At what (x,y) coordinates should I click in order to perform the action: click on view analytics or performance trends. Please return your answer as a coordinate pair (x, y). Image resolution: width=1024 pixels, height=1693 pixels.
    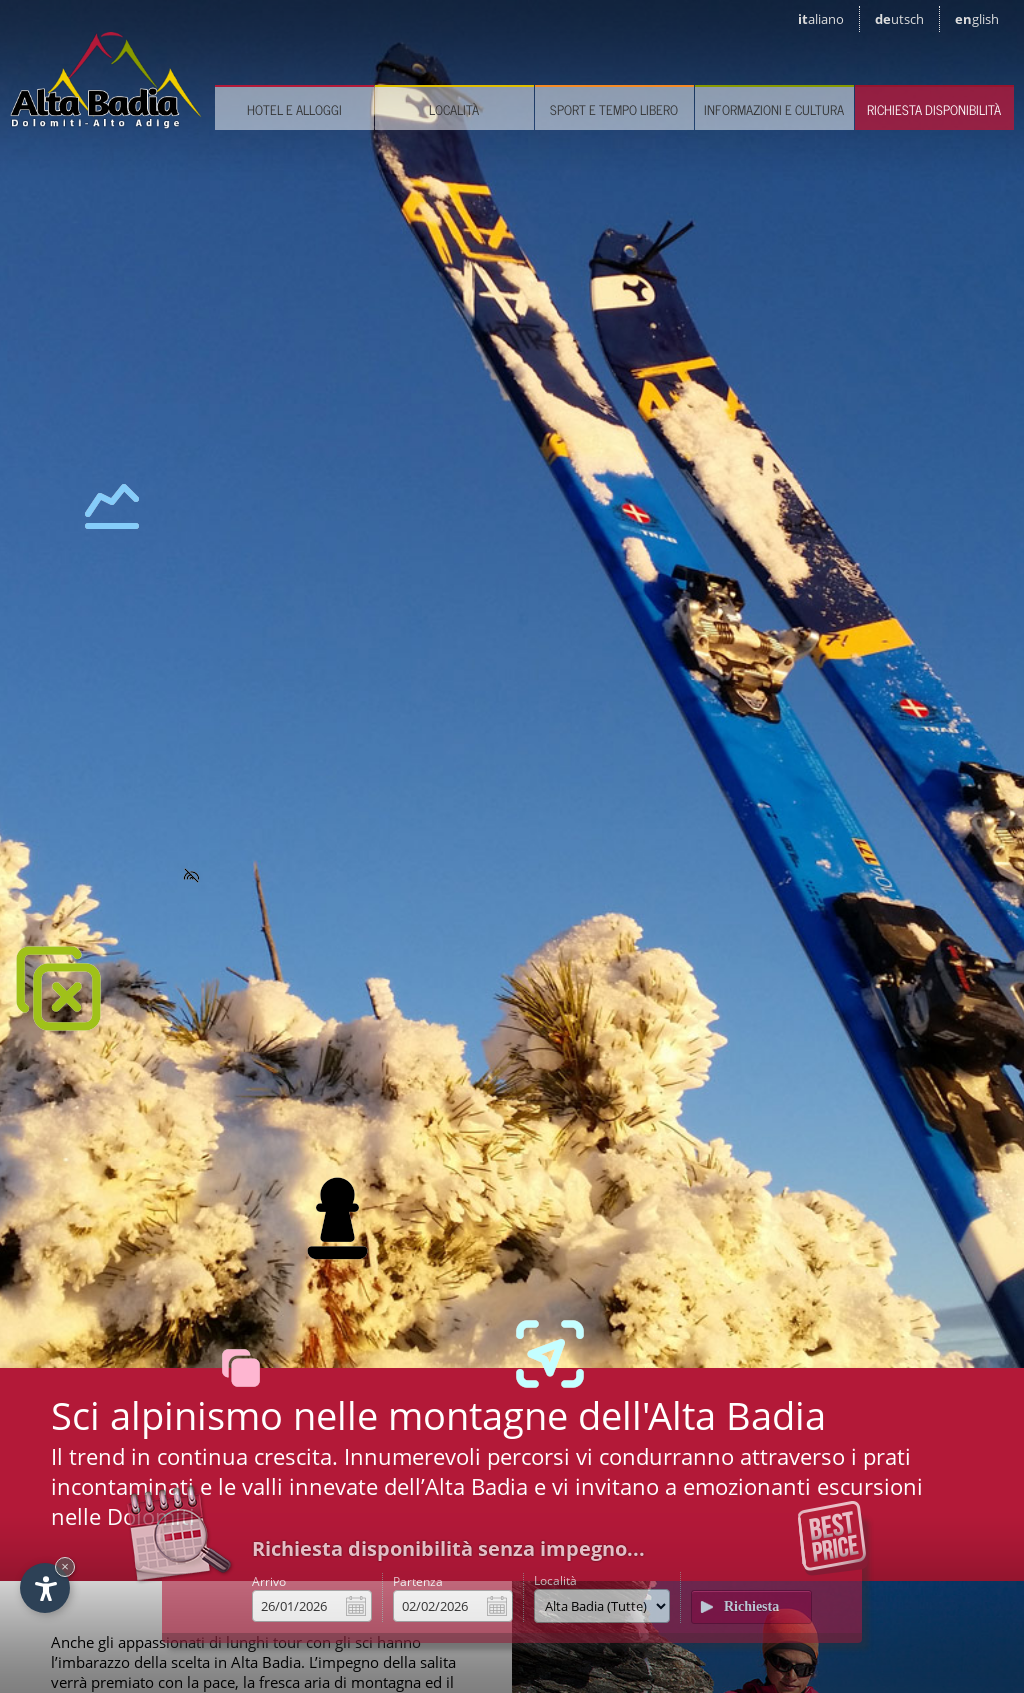
    Looking at the image, I should click on (112, 505).